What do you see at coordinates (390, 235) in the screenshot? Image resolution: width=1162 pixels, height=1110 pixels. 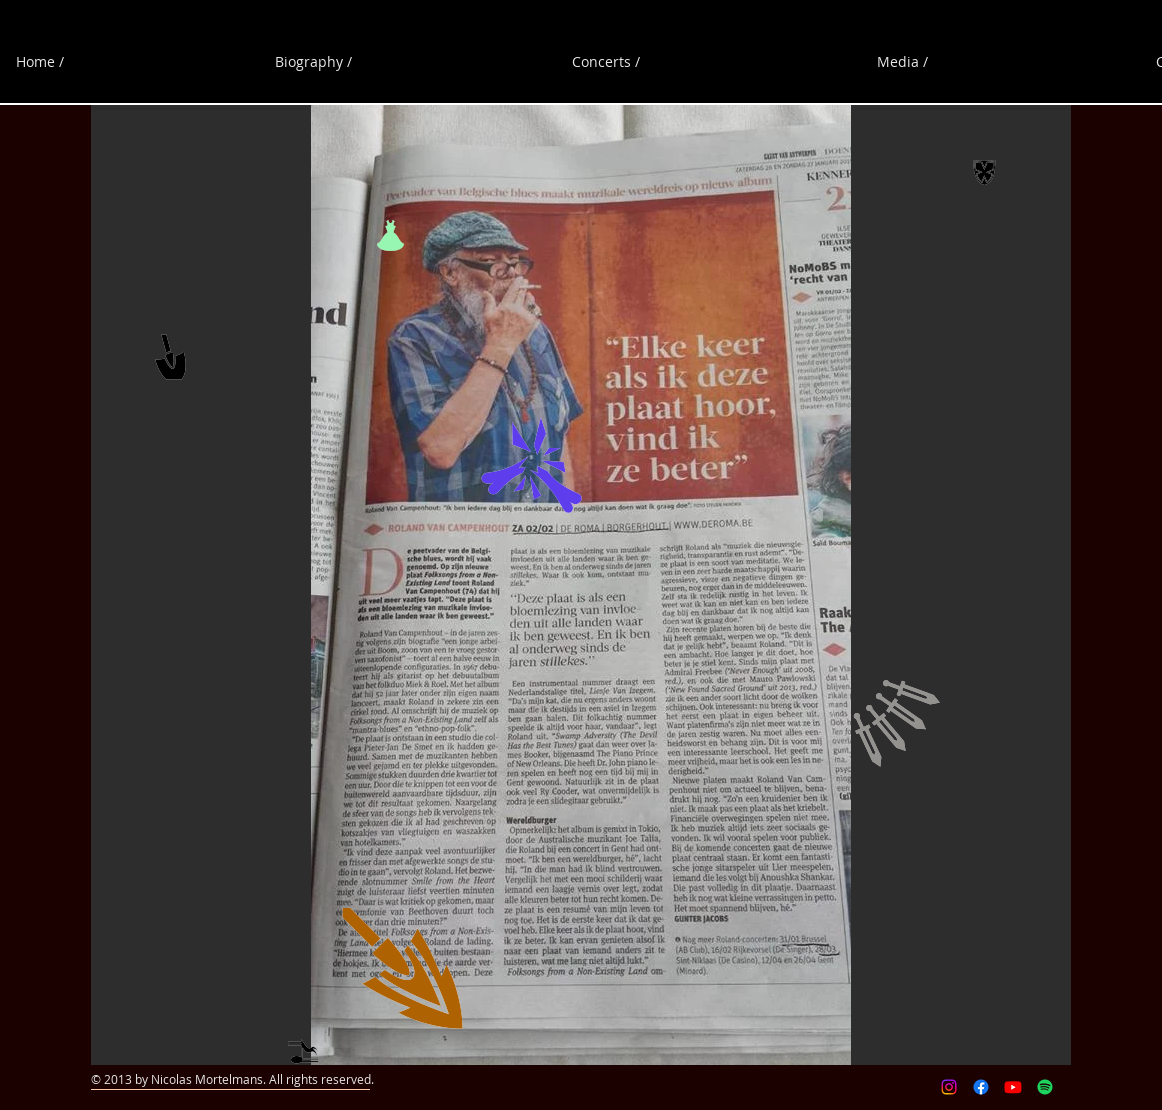 I see `select a dress or clothing item` at bounding box center [390, 235].